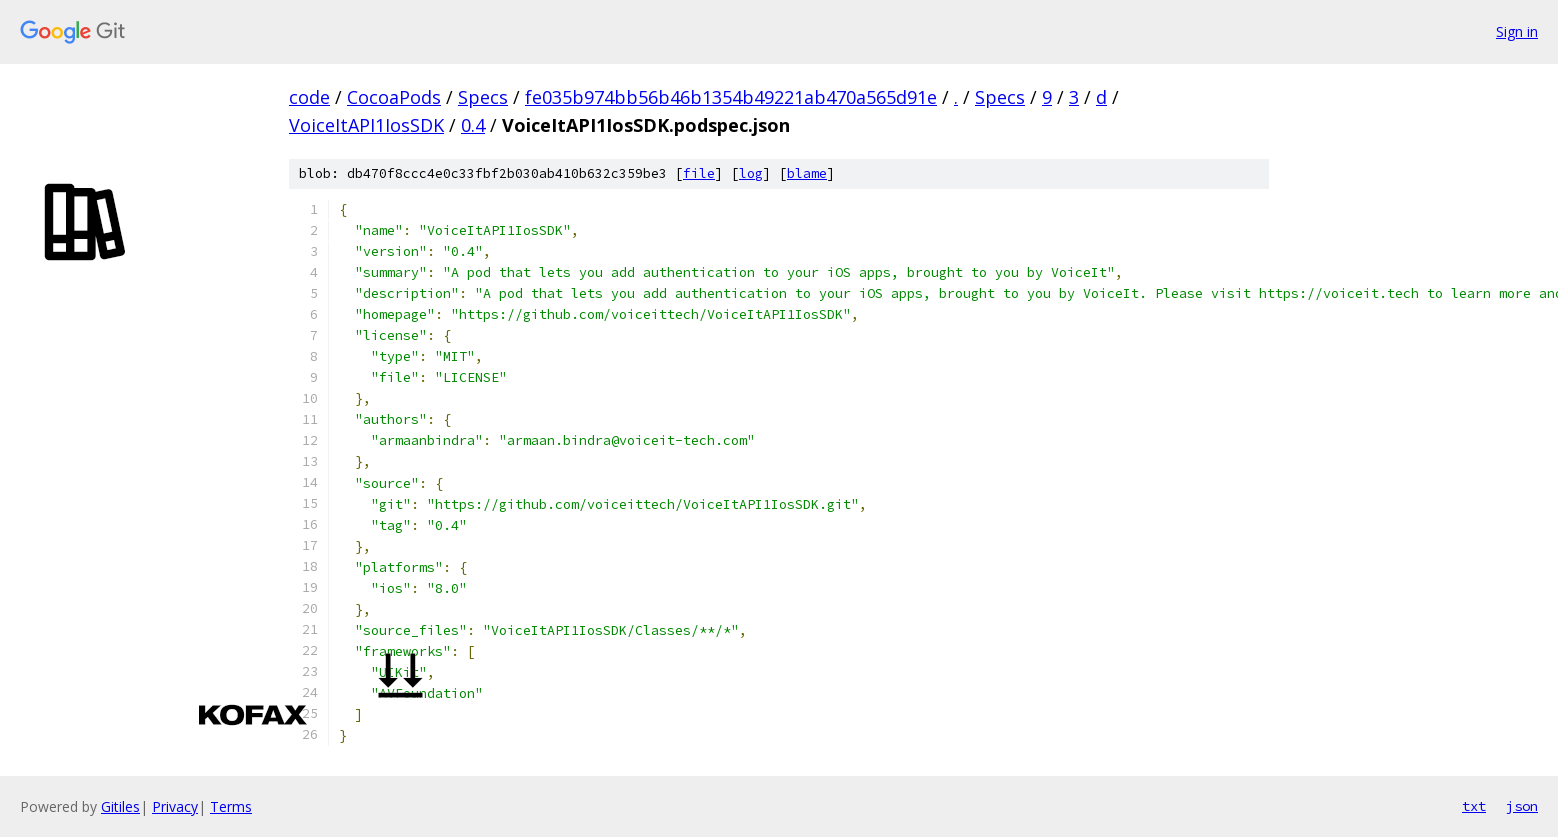 The image size is (1558, 837). Describe the element at coordinates (83, 222) in the screenshot. I see `browse your digital library` at that location.